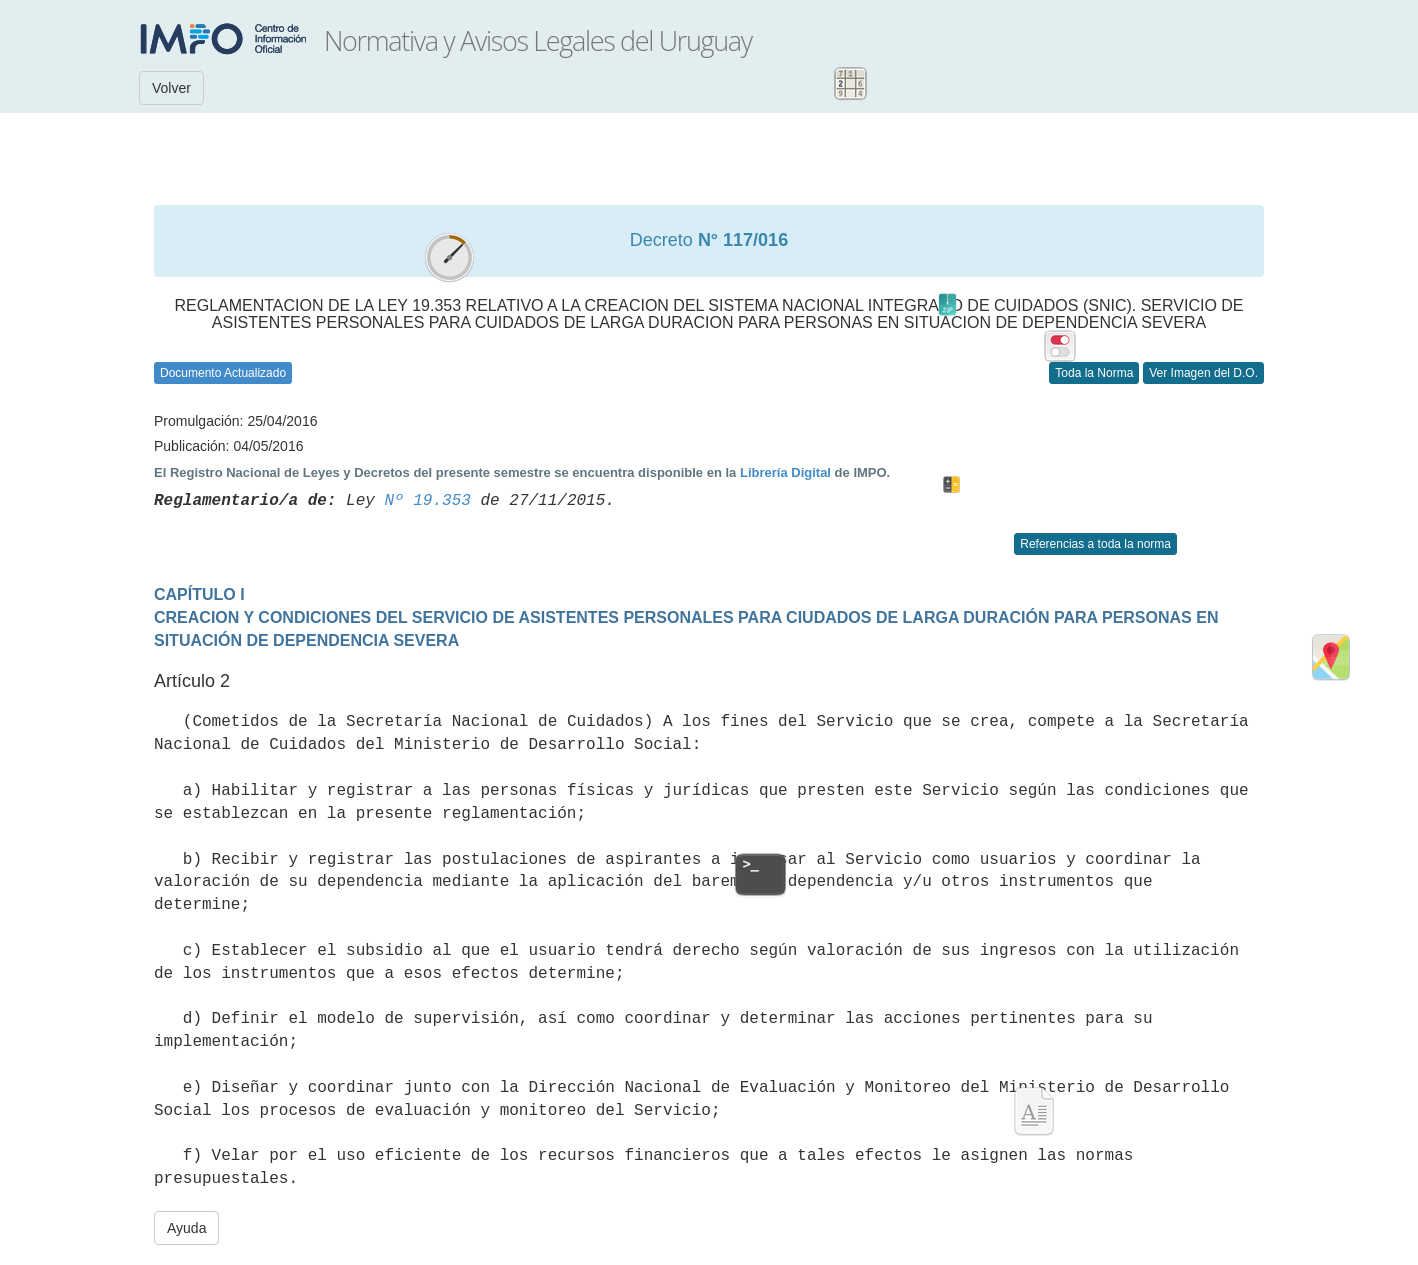 Image resolution: width=1418 pixels, height=1265 pixels. What do you see at coordinates (449, 257) in the screenshot?
I see `open system profiler application` at bounding box center [449, 257].